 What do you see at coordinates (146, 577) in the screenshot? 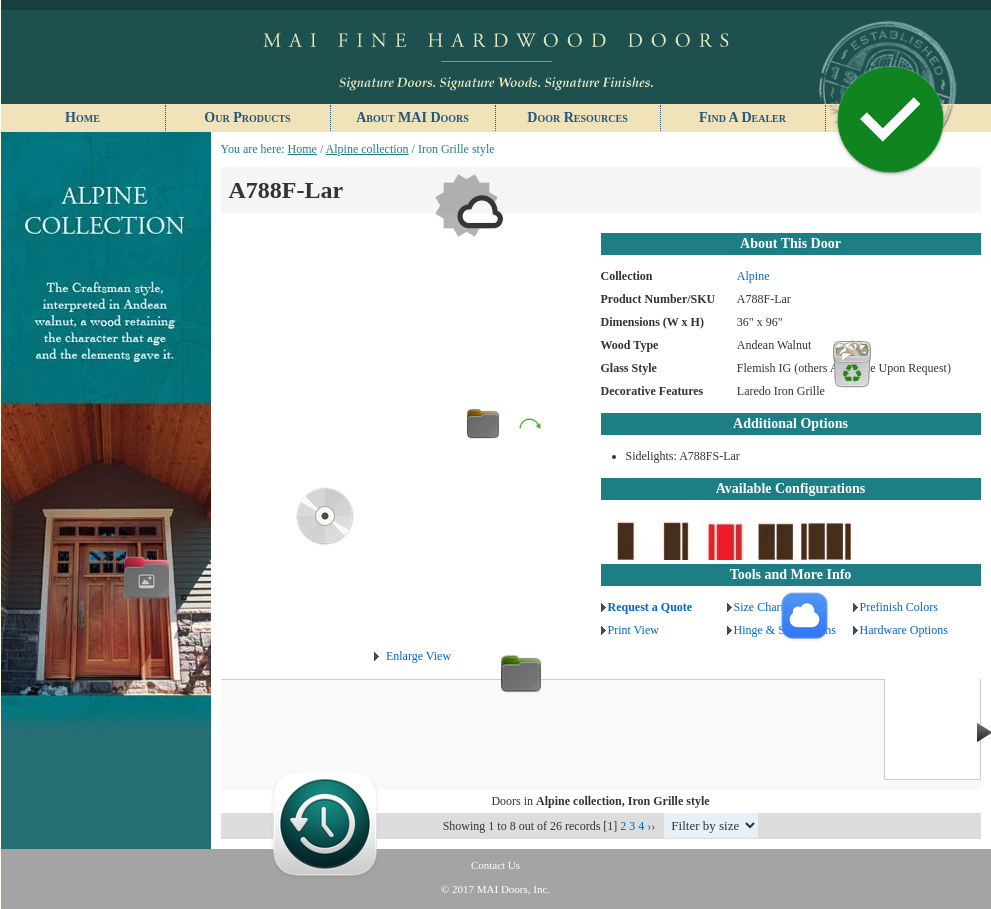
I see `open your pictures folder` at bounding box center [146, 577].